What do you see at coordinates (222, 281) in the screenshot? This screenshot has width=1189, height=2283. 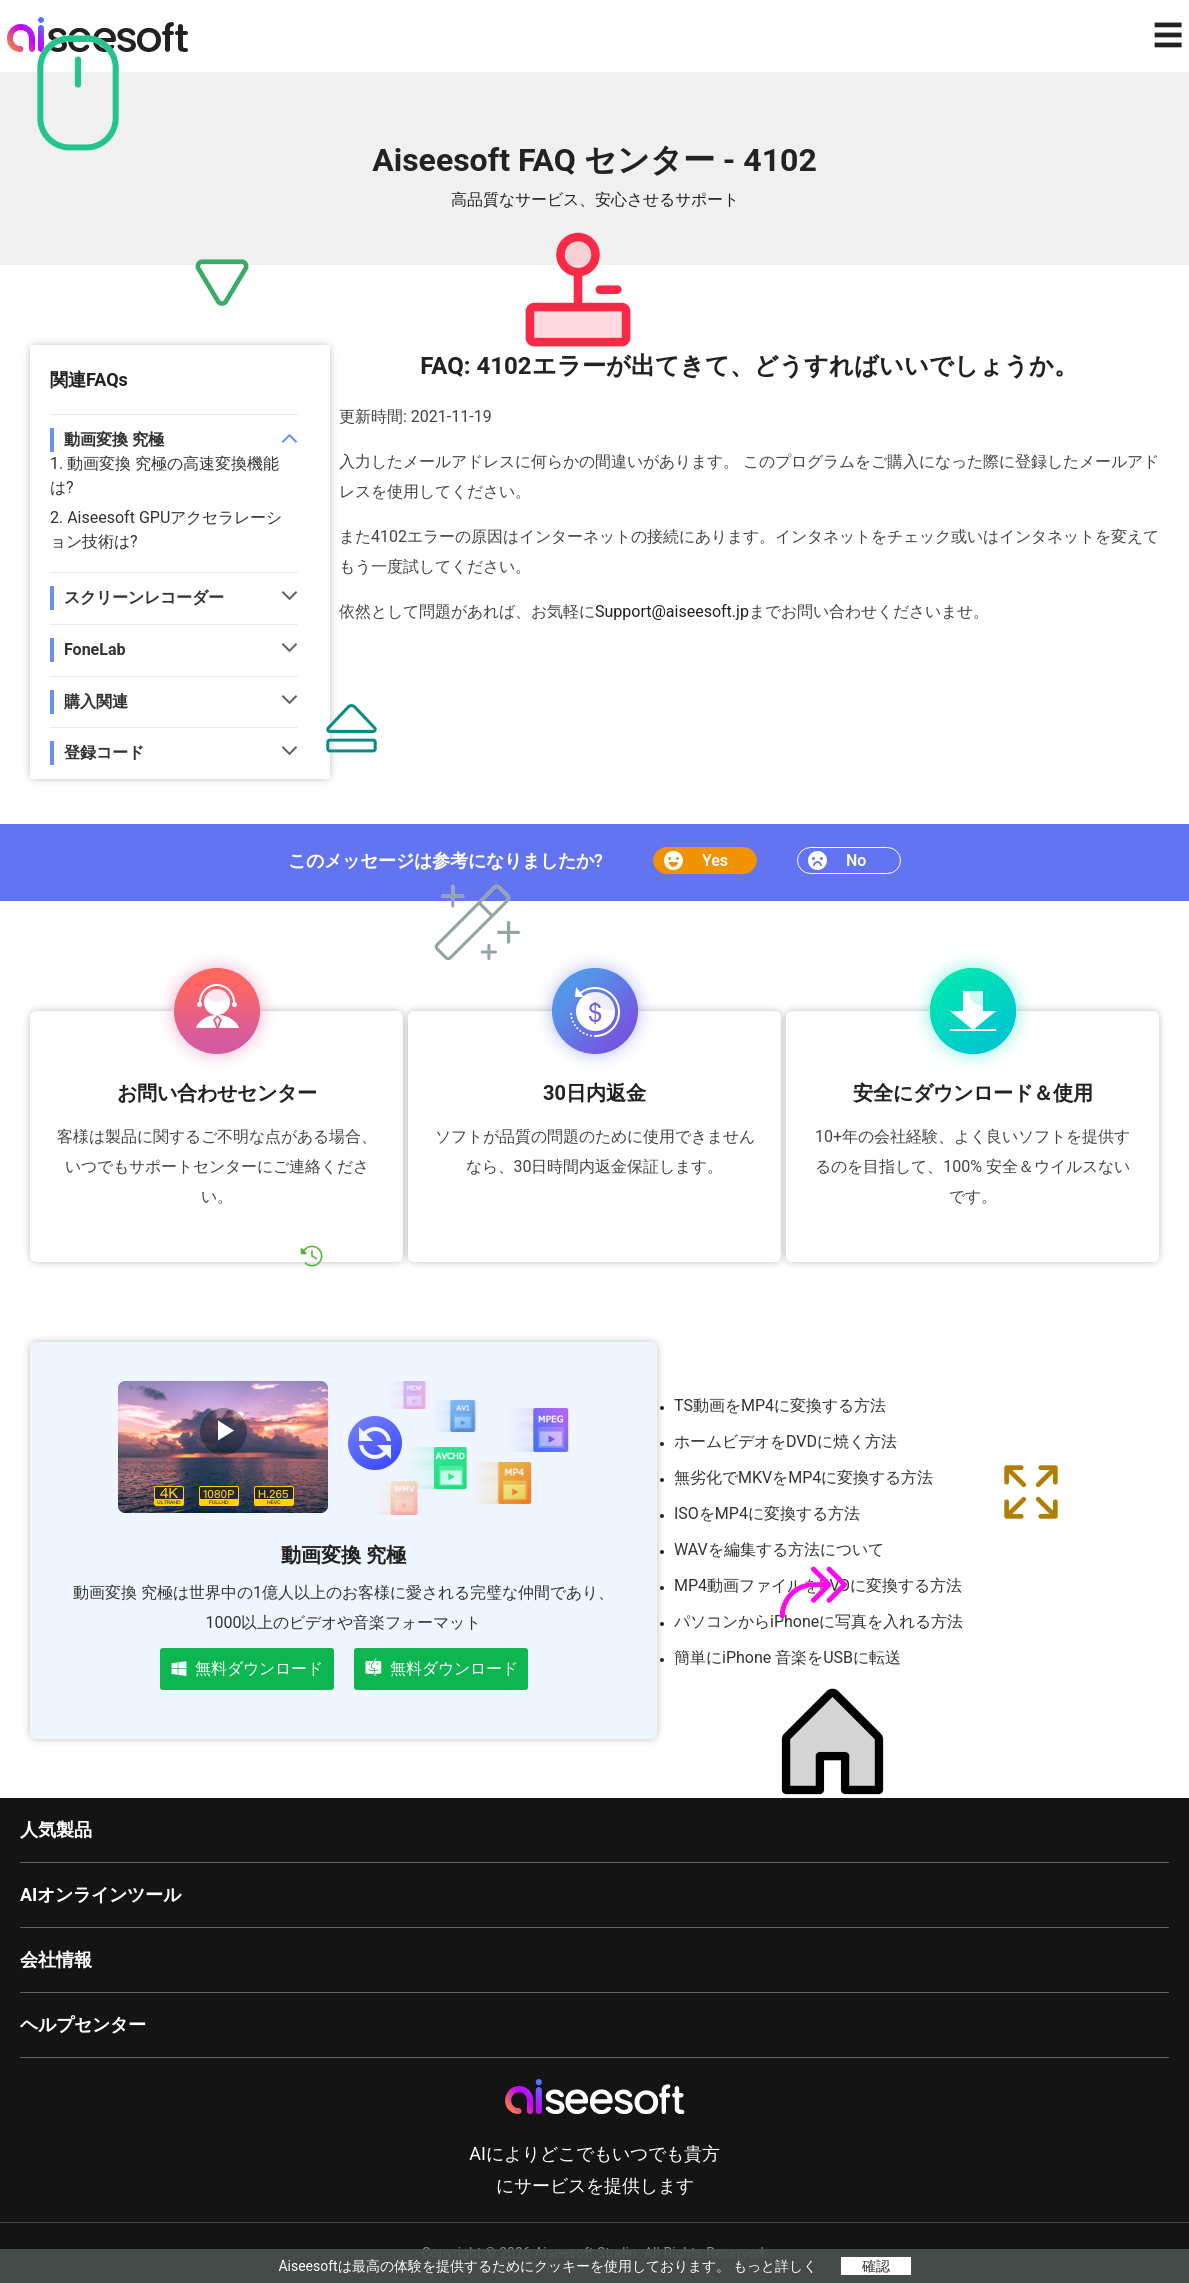 I see `expand dropdown menu` at bounding box center [222, 281].